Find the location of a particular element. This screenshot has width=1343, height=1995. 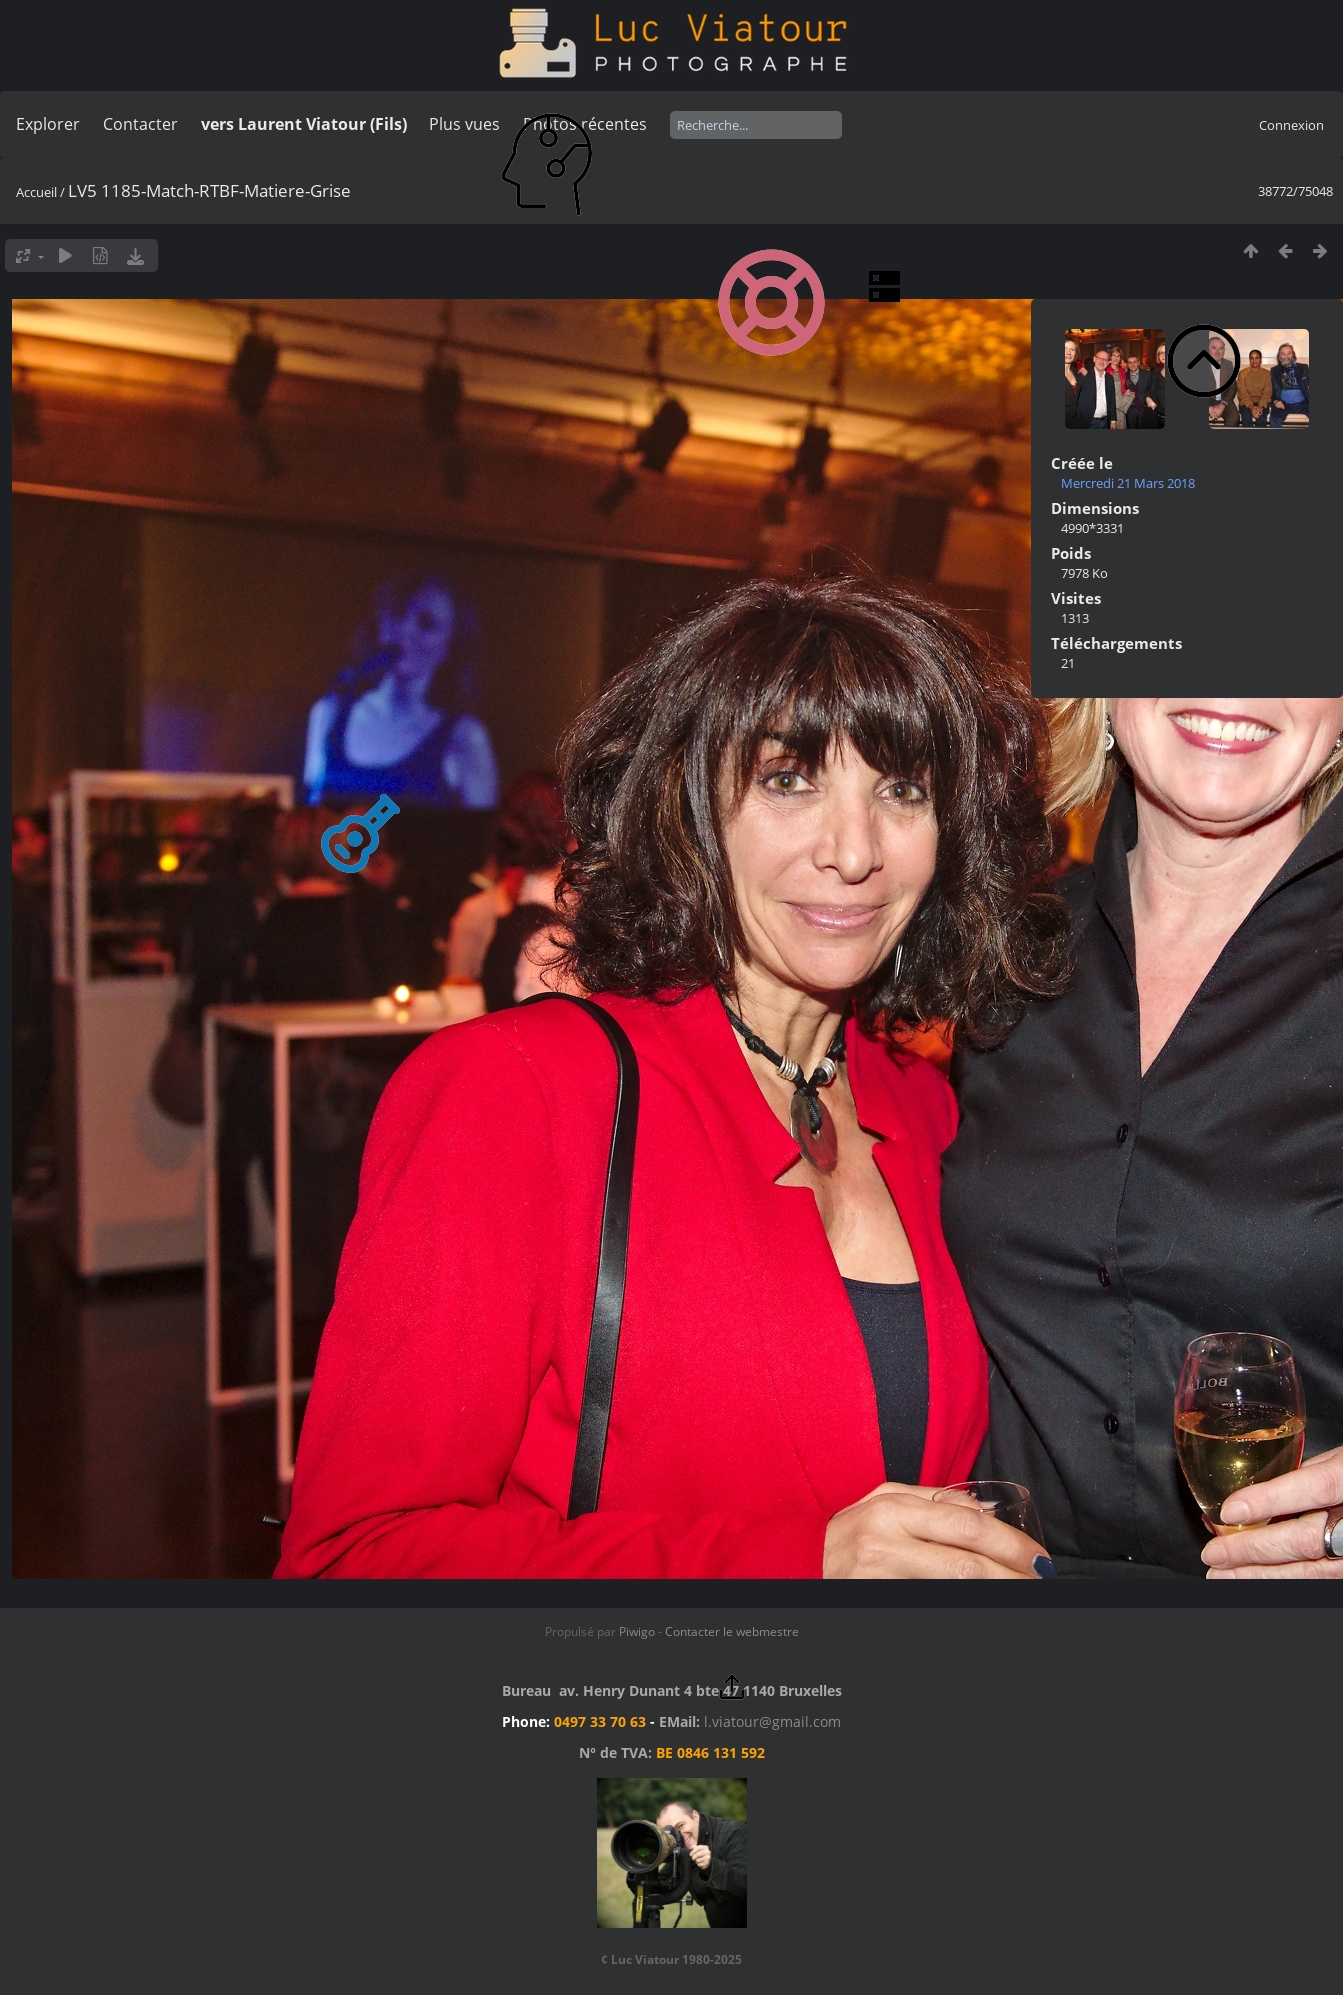

scroll up or return to top of page is located at coordinates (1204, 361).